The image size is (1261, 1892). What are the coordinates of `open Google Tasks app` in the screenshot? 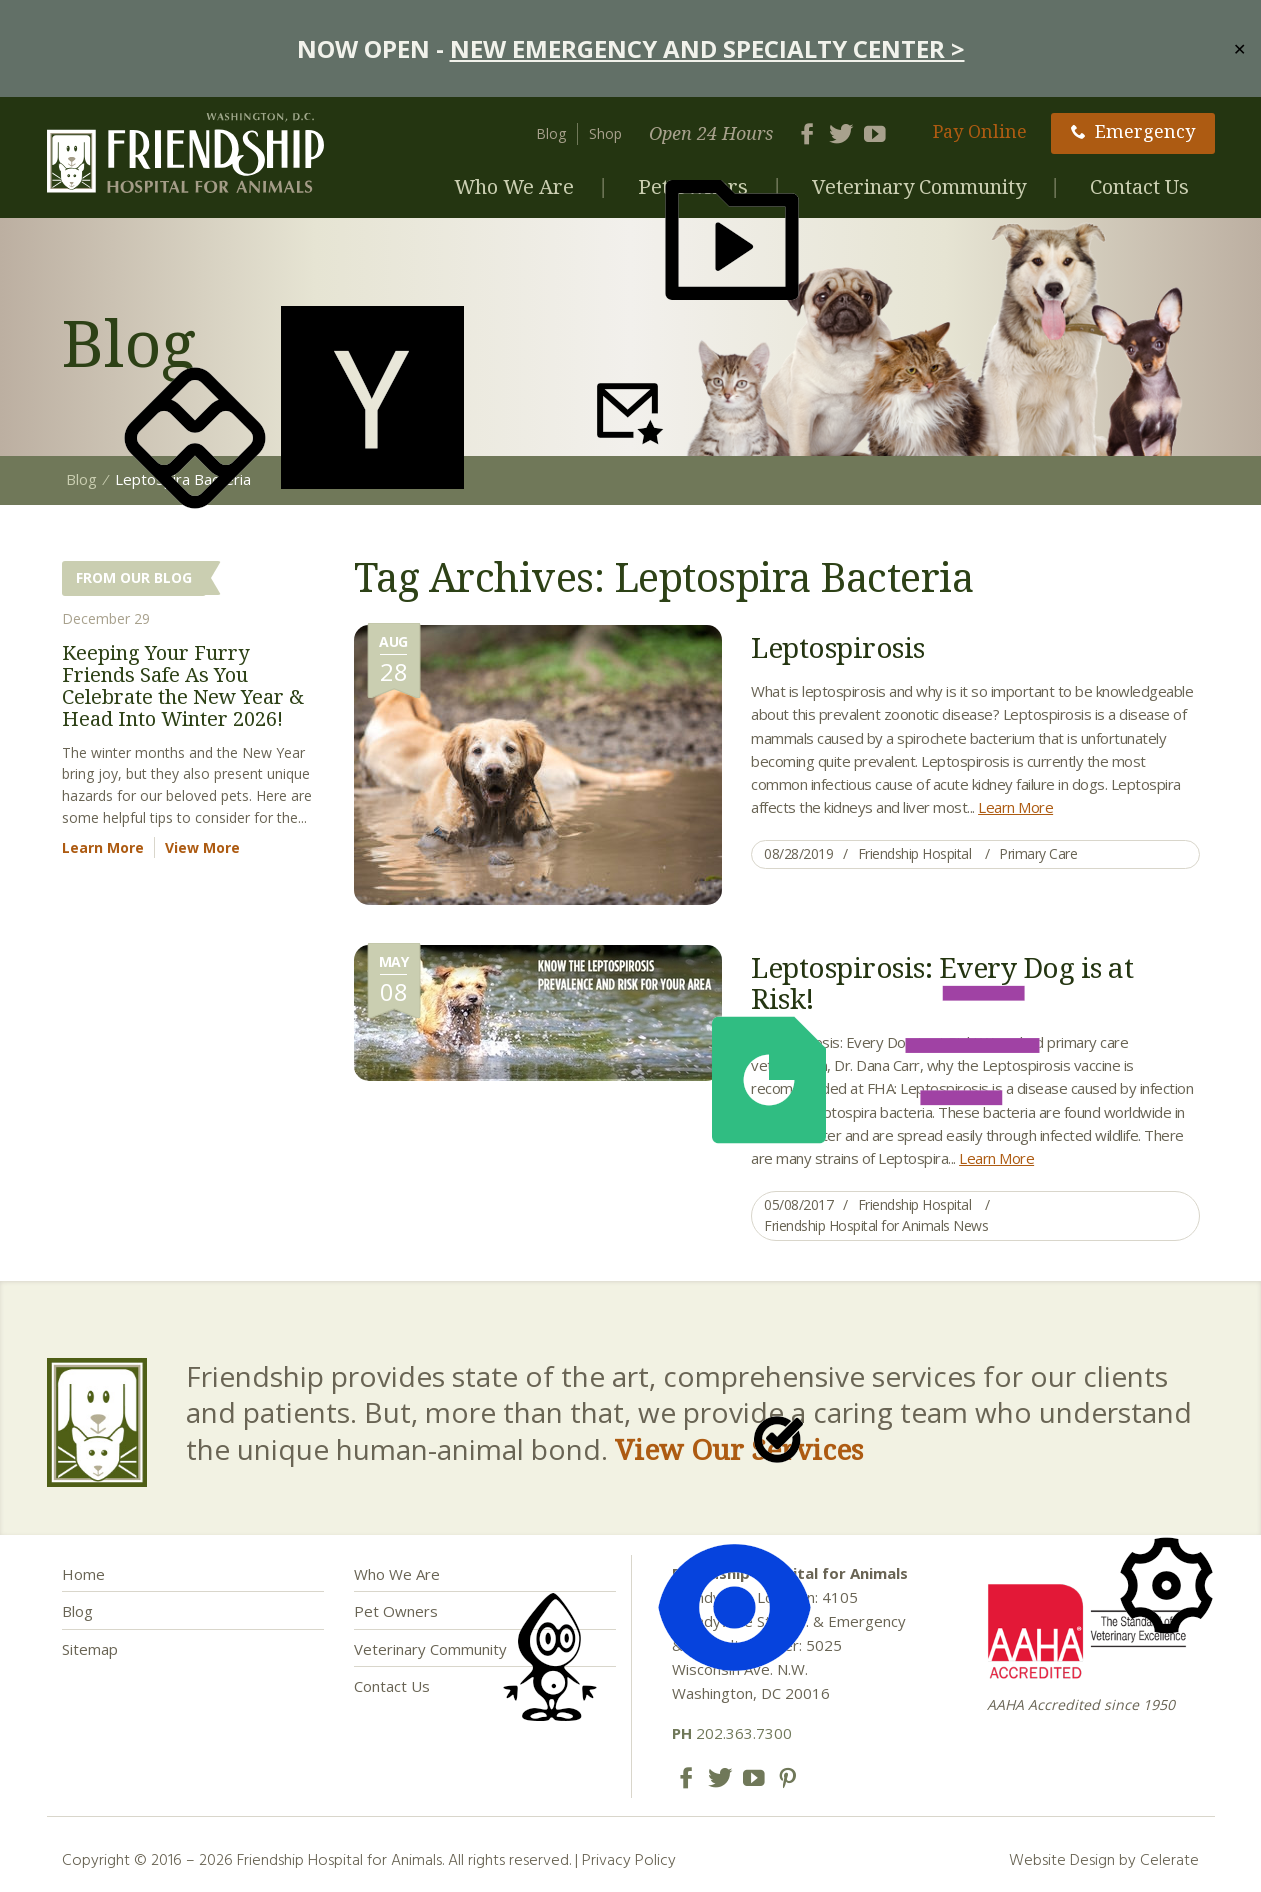 It's located at (778, 1439).